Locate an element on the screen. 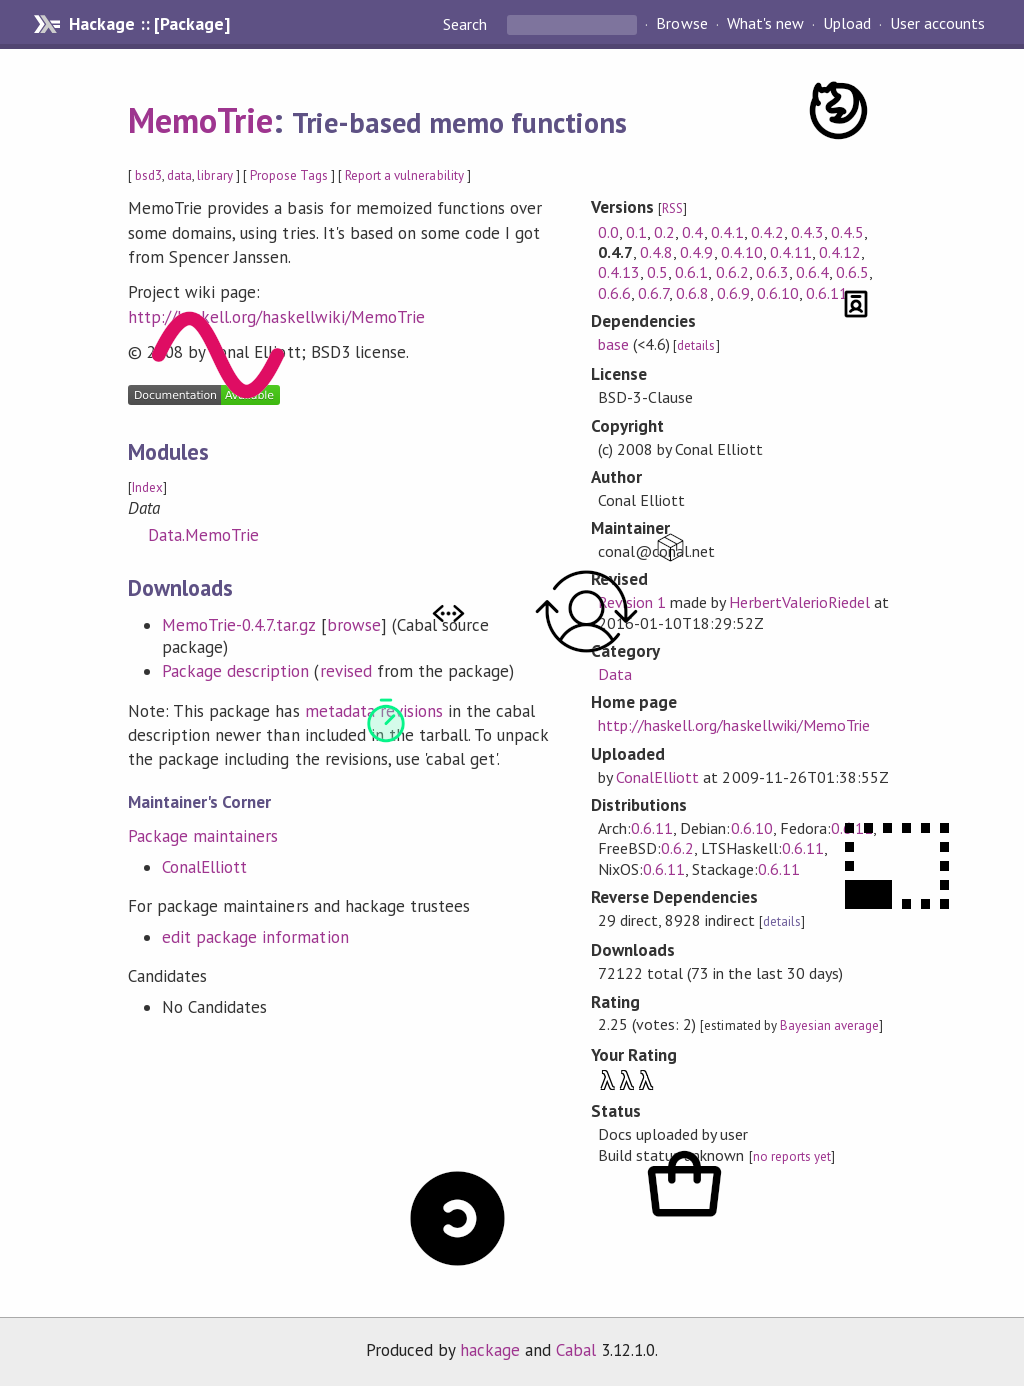  open link in Firefox browser is located at coordinates (838, 110).